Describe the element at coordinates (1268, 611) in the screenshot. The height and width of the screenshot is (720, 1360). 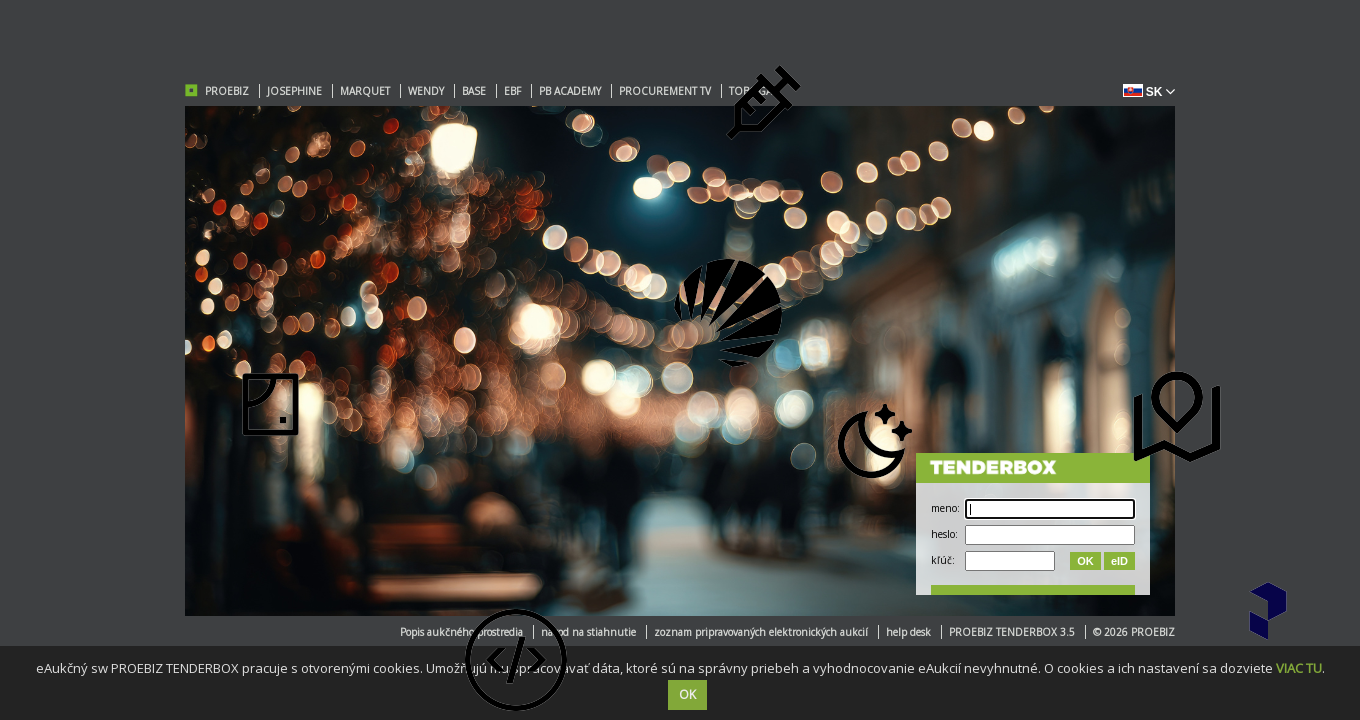
I see `prefect logo - a data workflow orchestration platform` at that location.